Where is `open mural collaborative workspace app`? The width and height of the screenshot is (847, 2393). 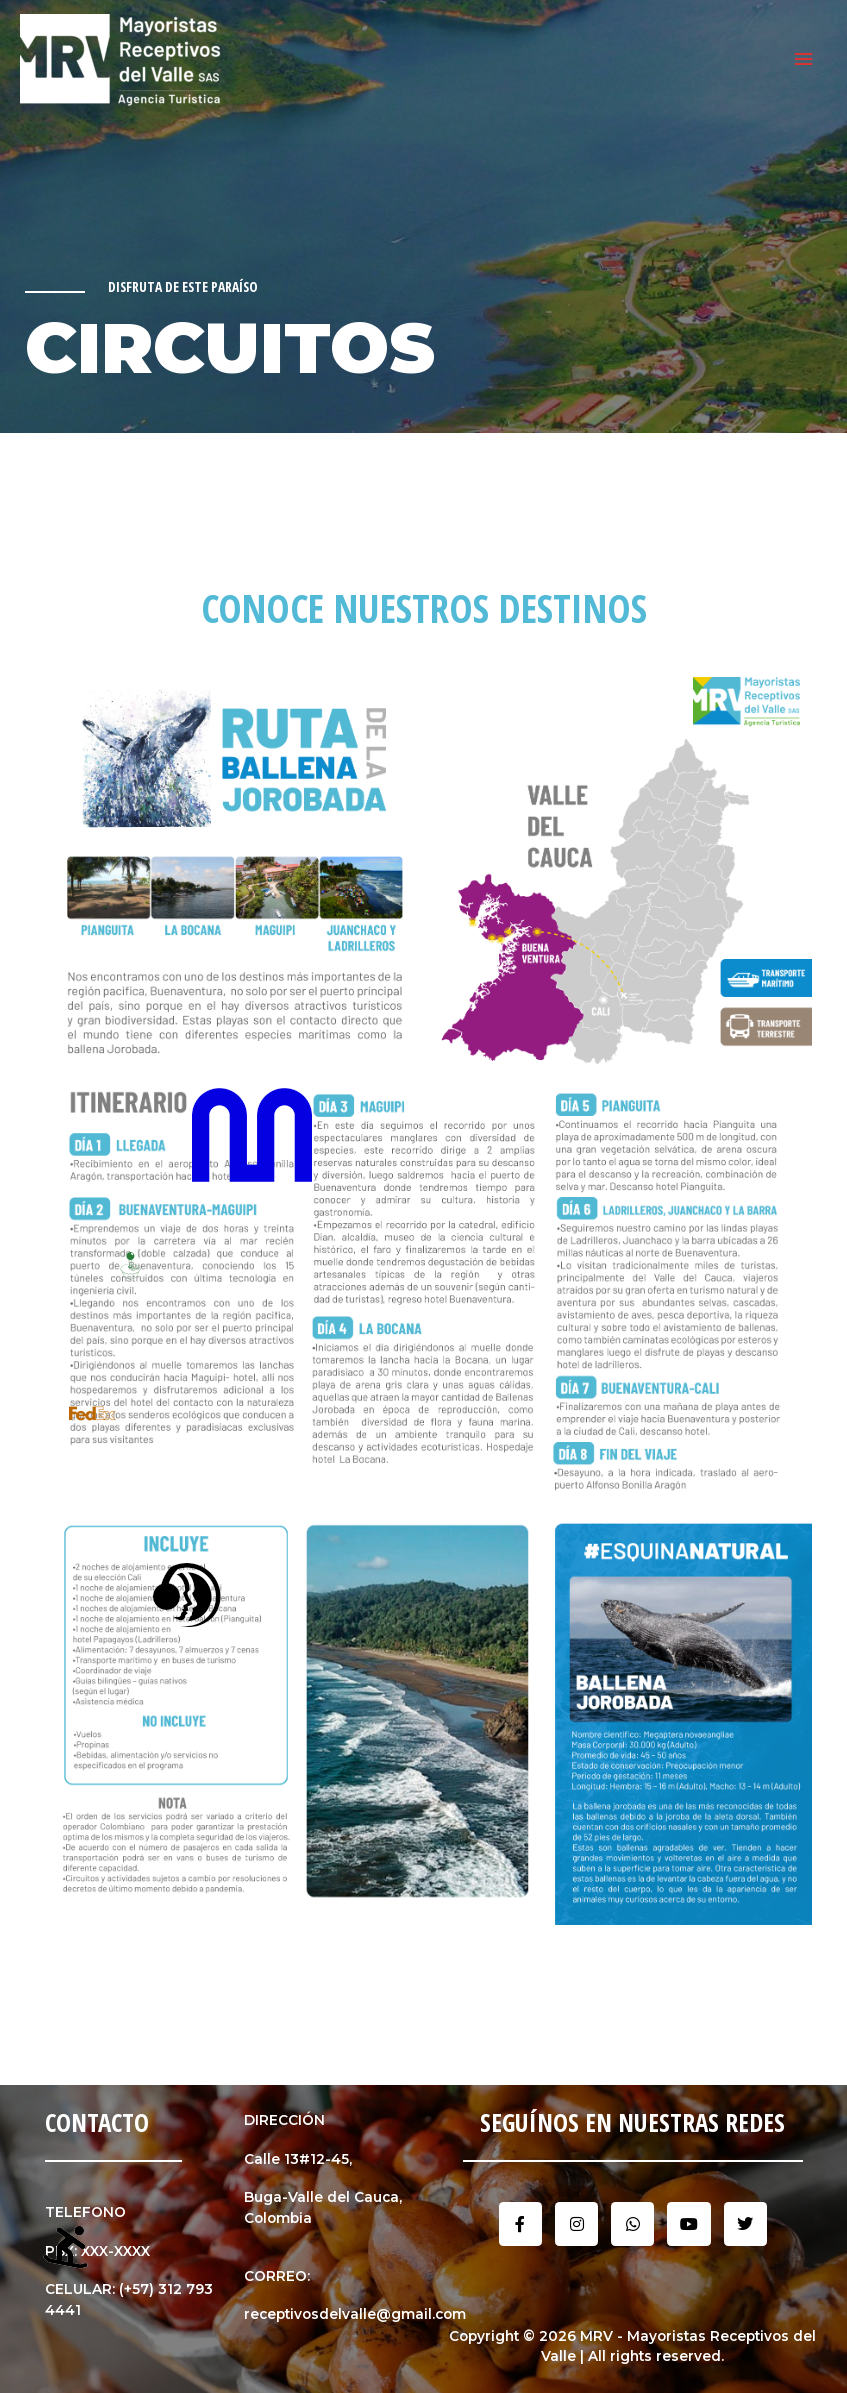
open mural collaborative workspace app is located at coordinates (252, 1135).